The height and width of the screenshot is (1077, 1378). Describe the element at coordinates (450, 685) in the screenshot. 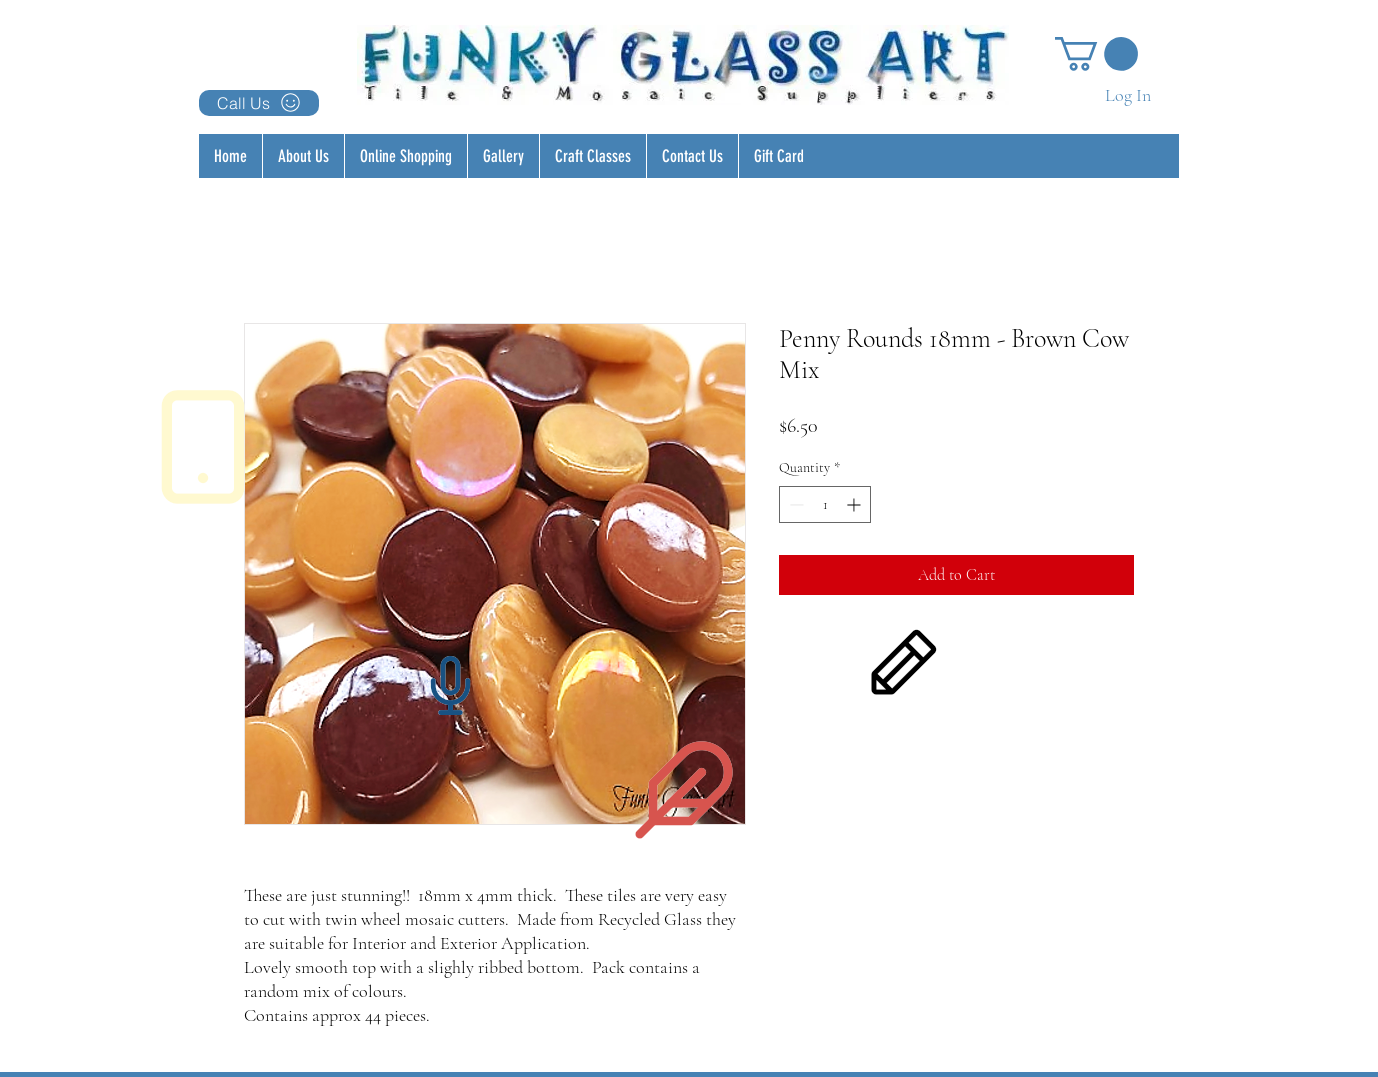

I see `tap to use voice input` at that location.